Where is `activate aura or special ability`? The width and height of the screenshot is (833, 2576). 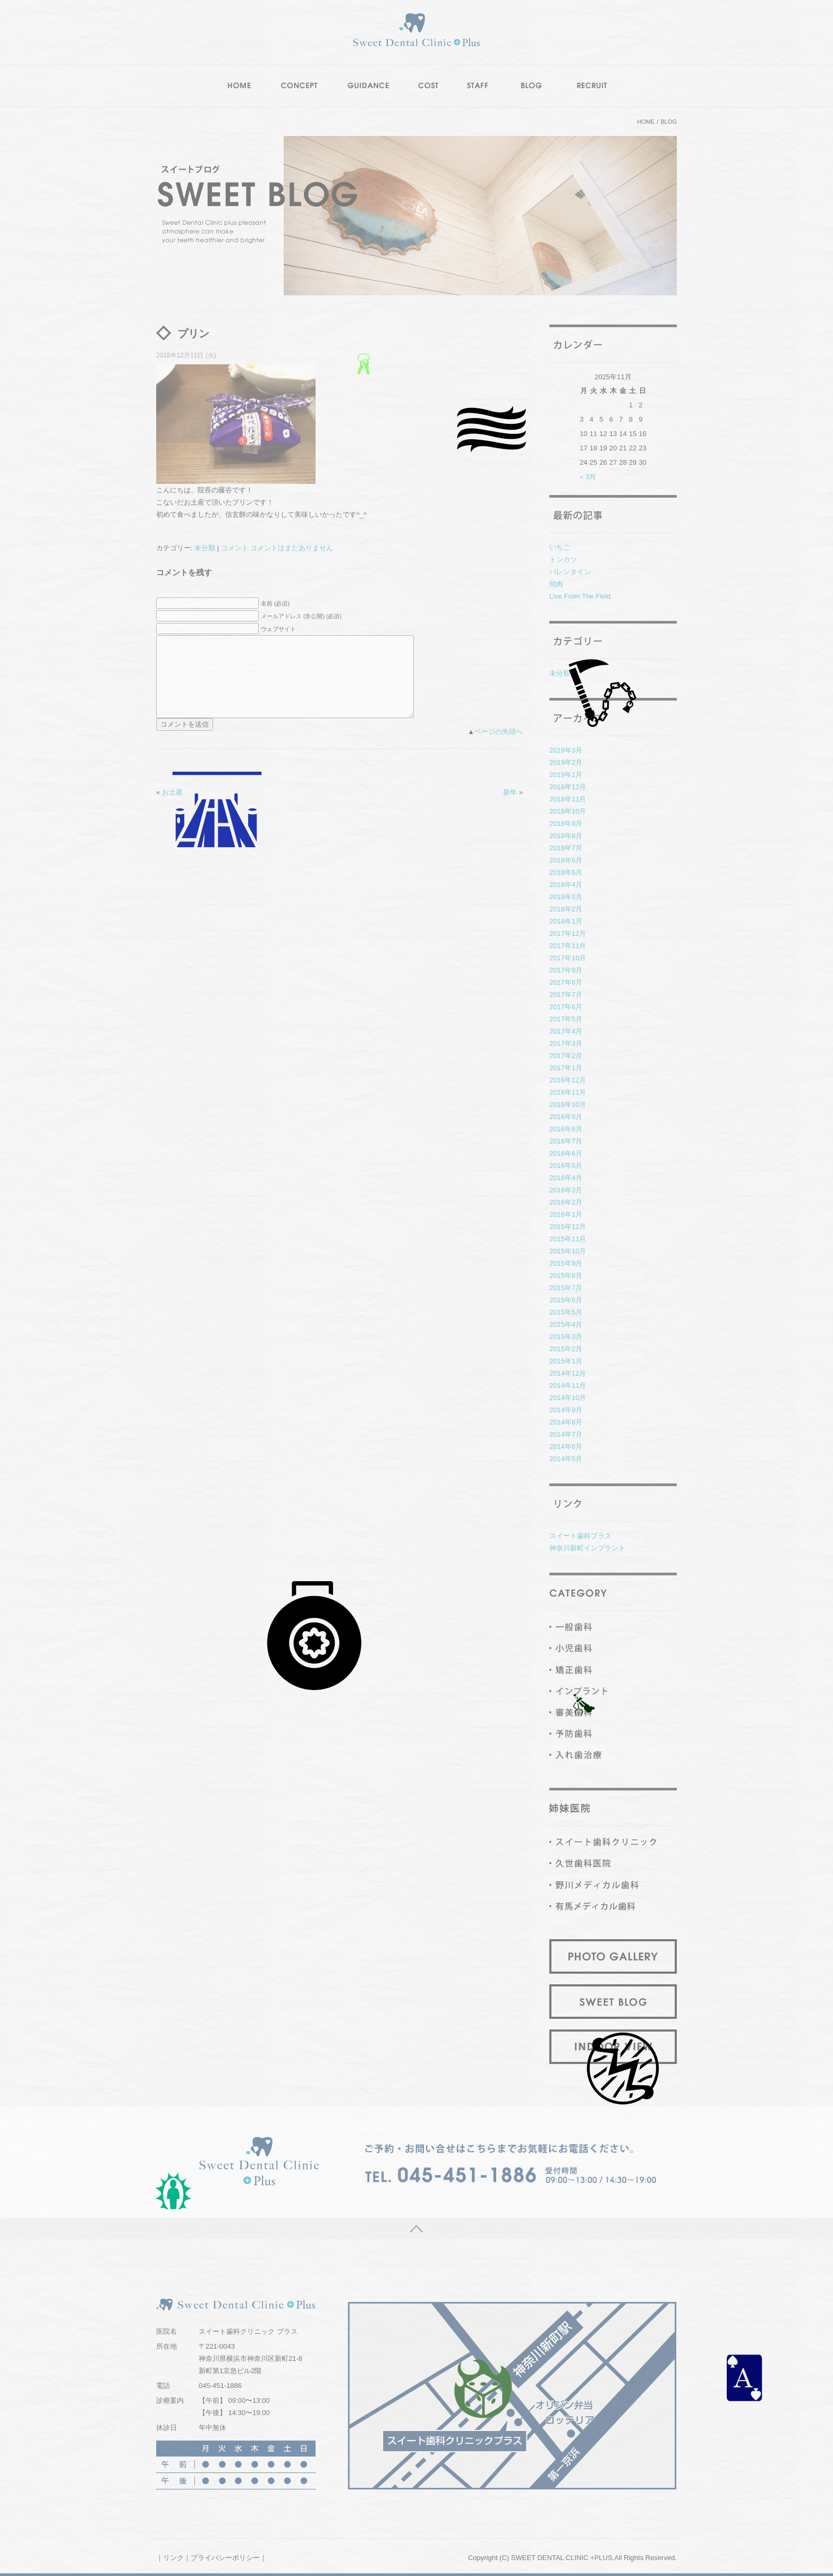 activate aura or special ability is located at coordinates (173, 2191).